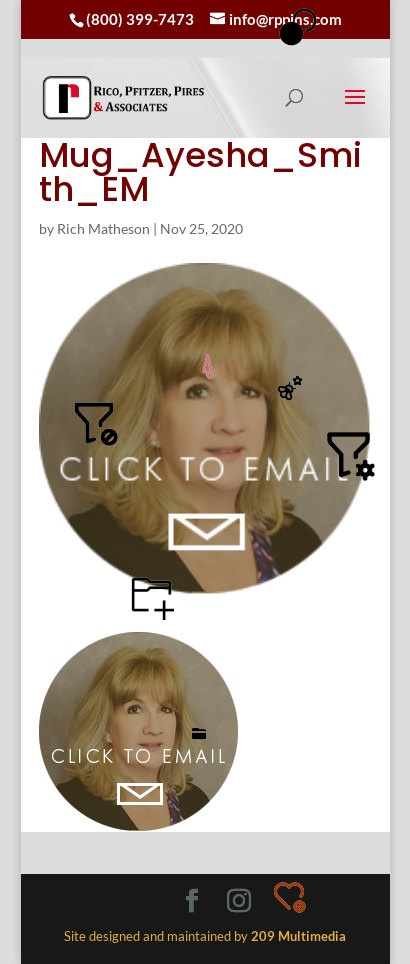 This screenshot has height=964, width=410. What do you see at coordinates (290, 388) in the screenshot?
I see `access nature or outdoor-themed emoji` at bounding box center [290, 388].